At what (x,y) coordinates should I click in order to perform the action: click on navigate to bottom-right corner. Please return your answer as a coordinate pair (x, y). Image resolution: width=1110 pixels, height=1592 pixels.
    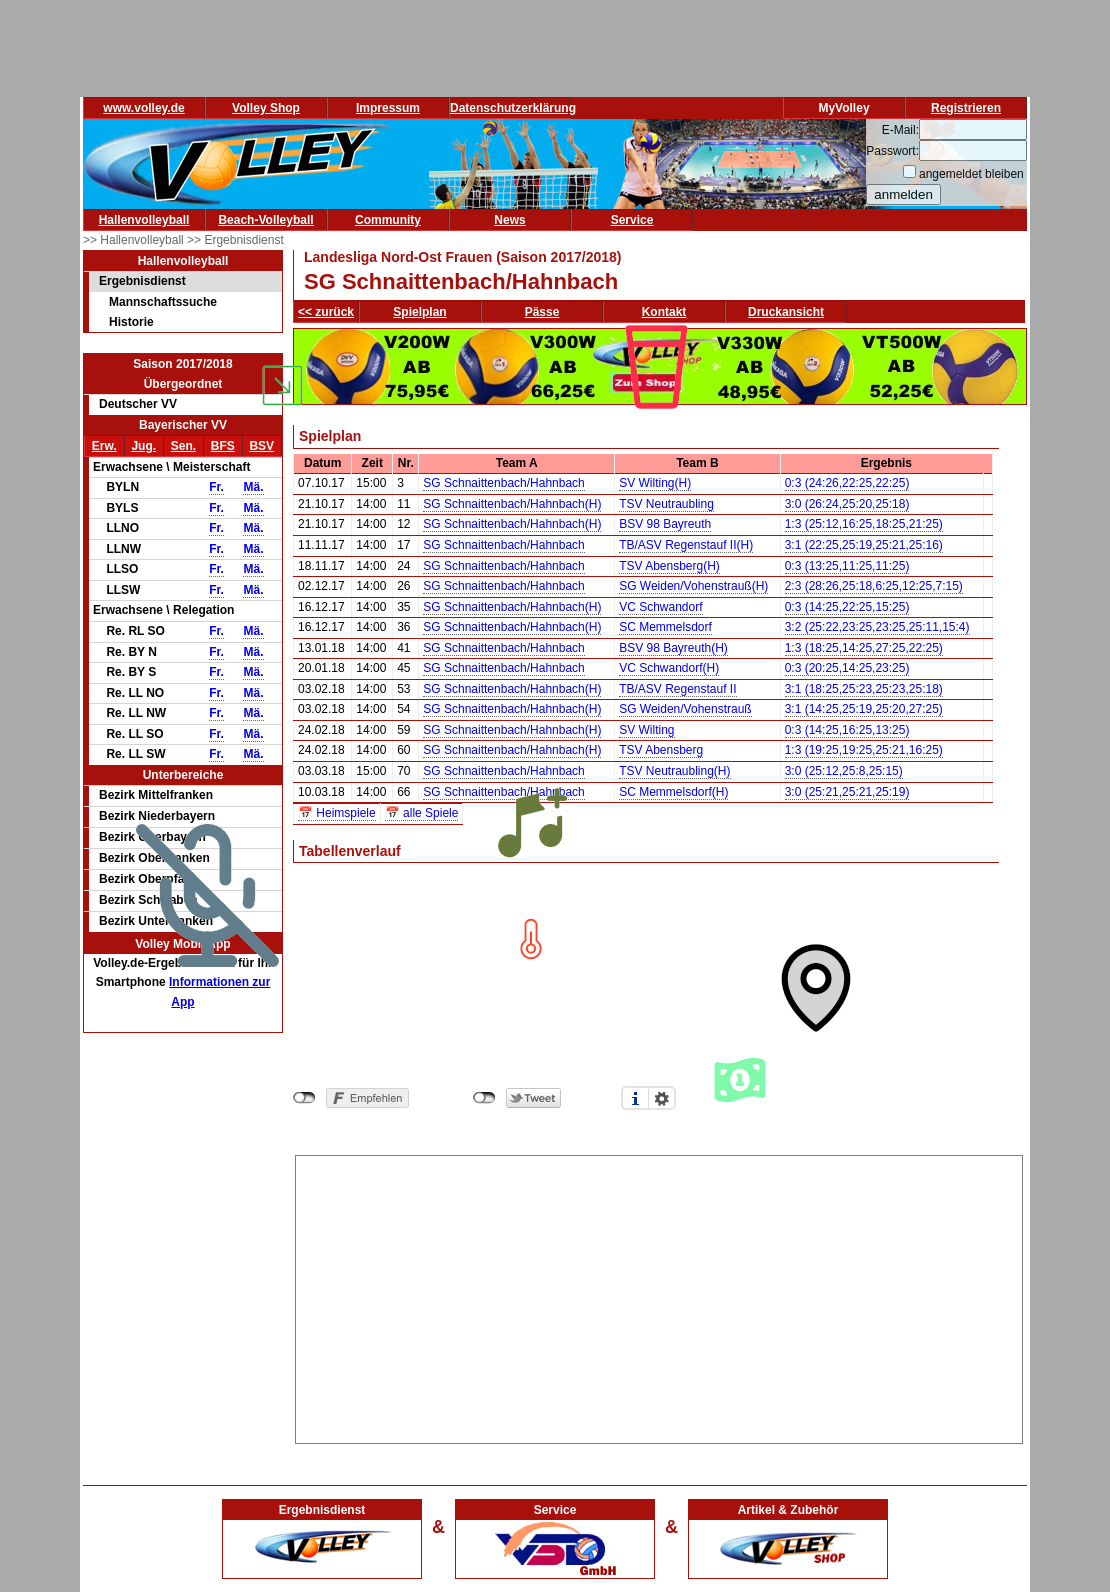
    Looking at the image, I should click on (282, 385).